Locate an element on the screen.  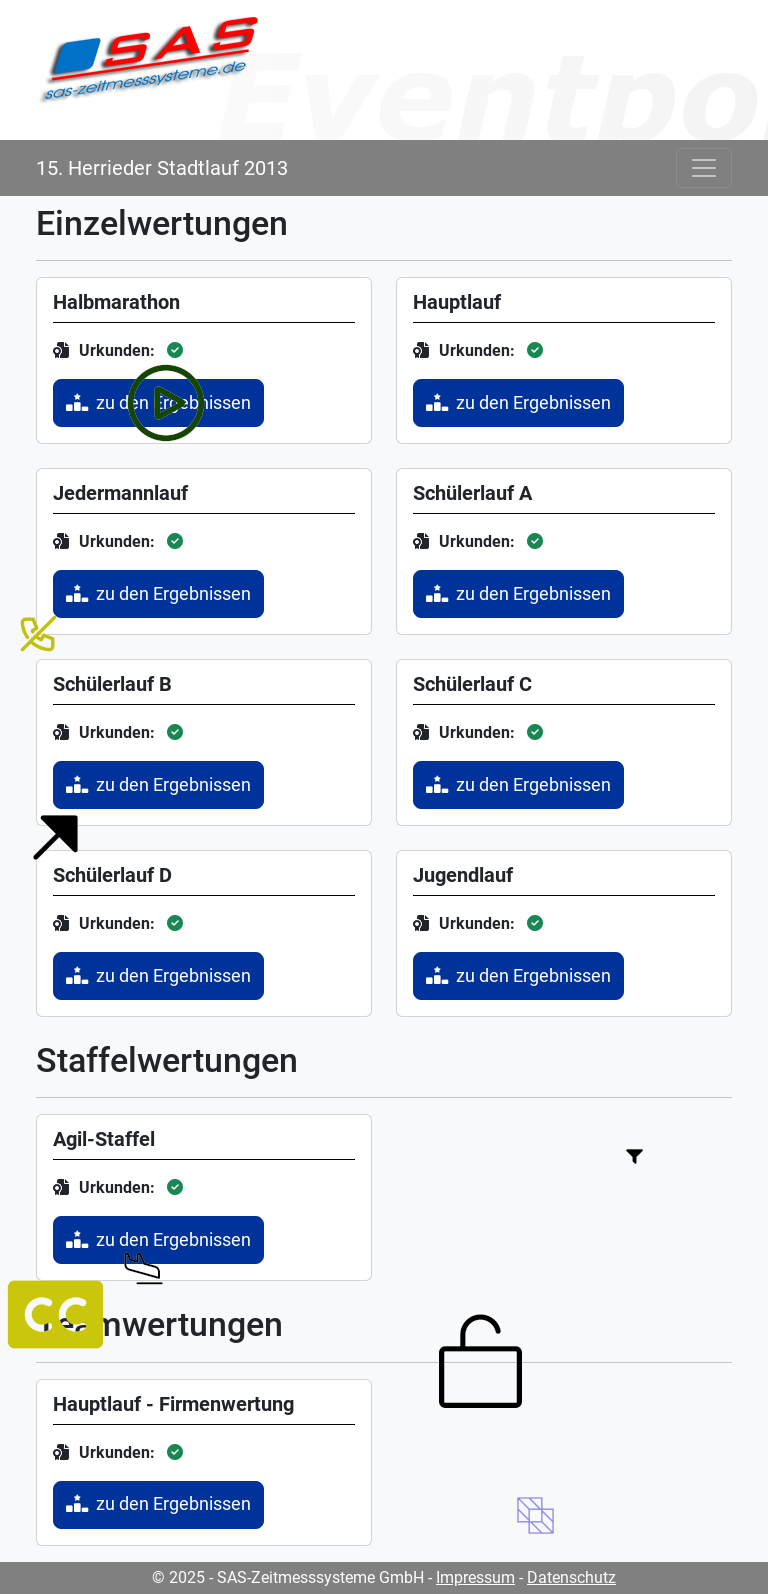
exclude overlapping areas in shape editing is located at coordinates (535, 1515).